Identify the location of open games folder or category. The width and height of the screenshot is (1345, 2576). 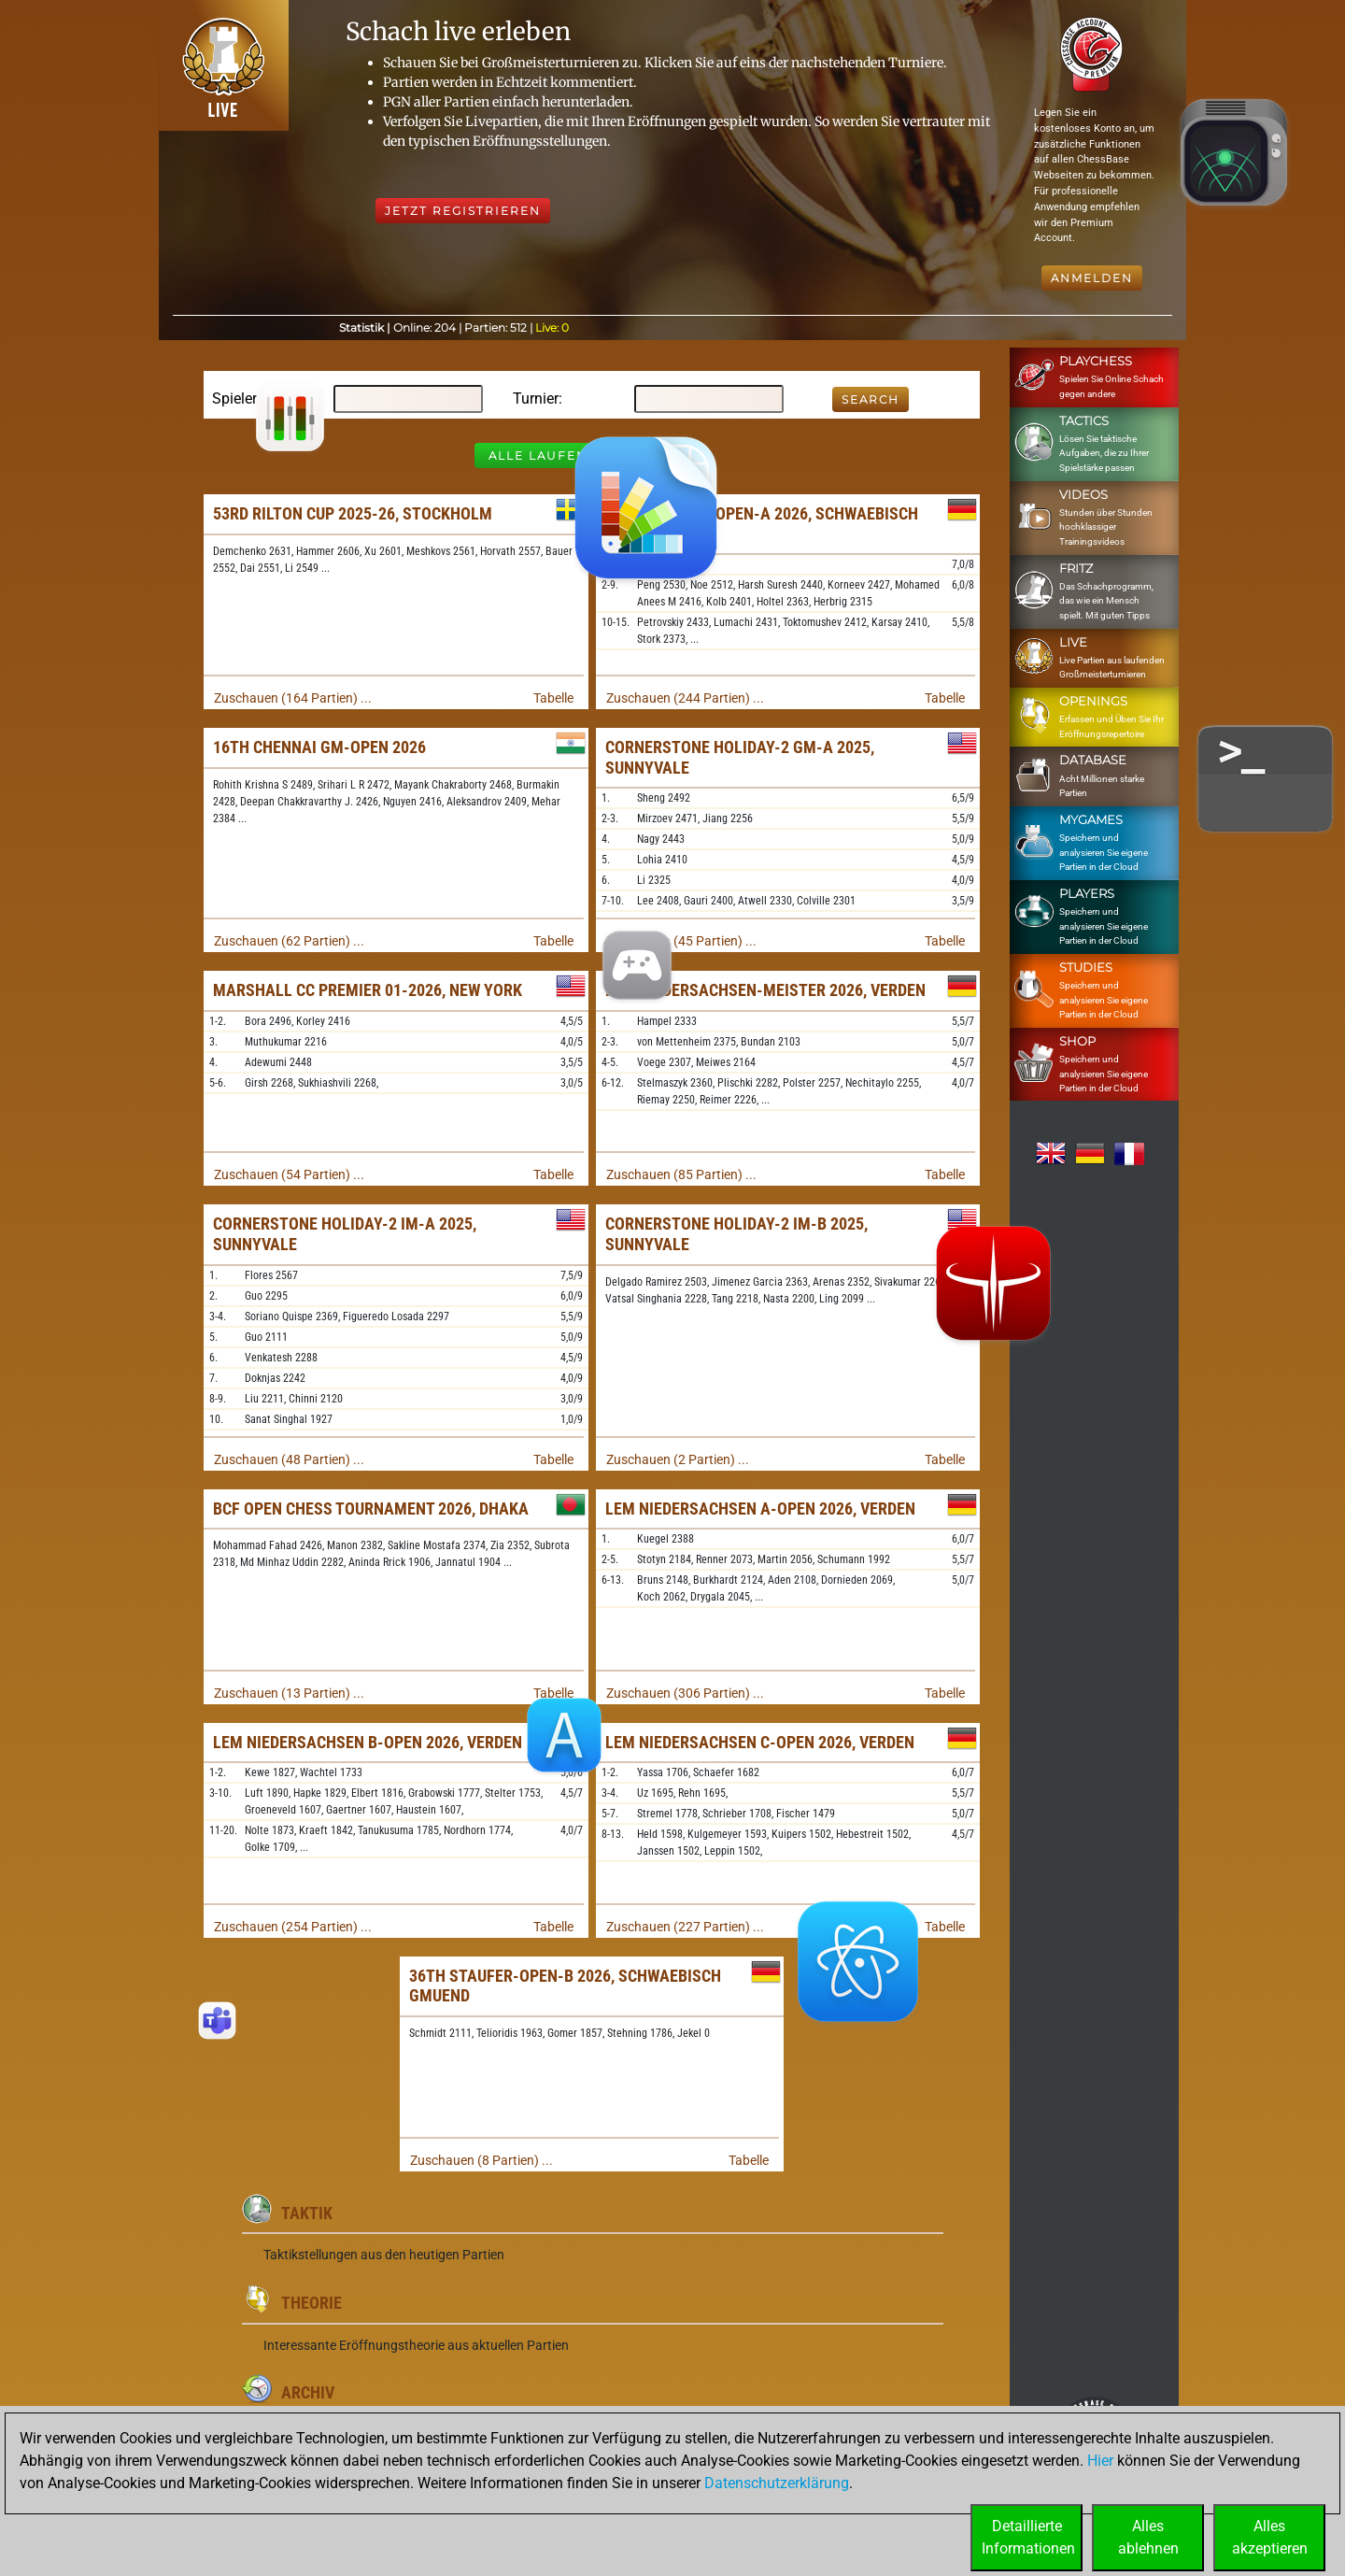
(637, 965).